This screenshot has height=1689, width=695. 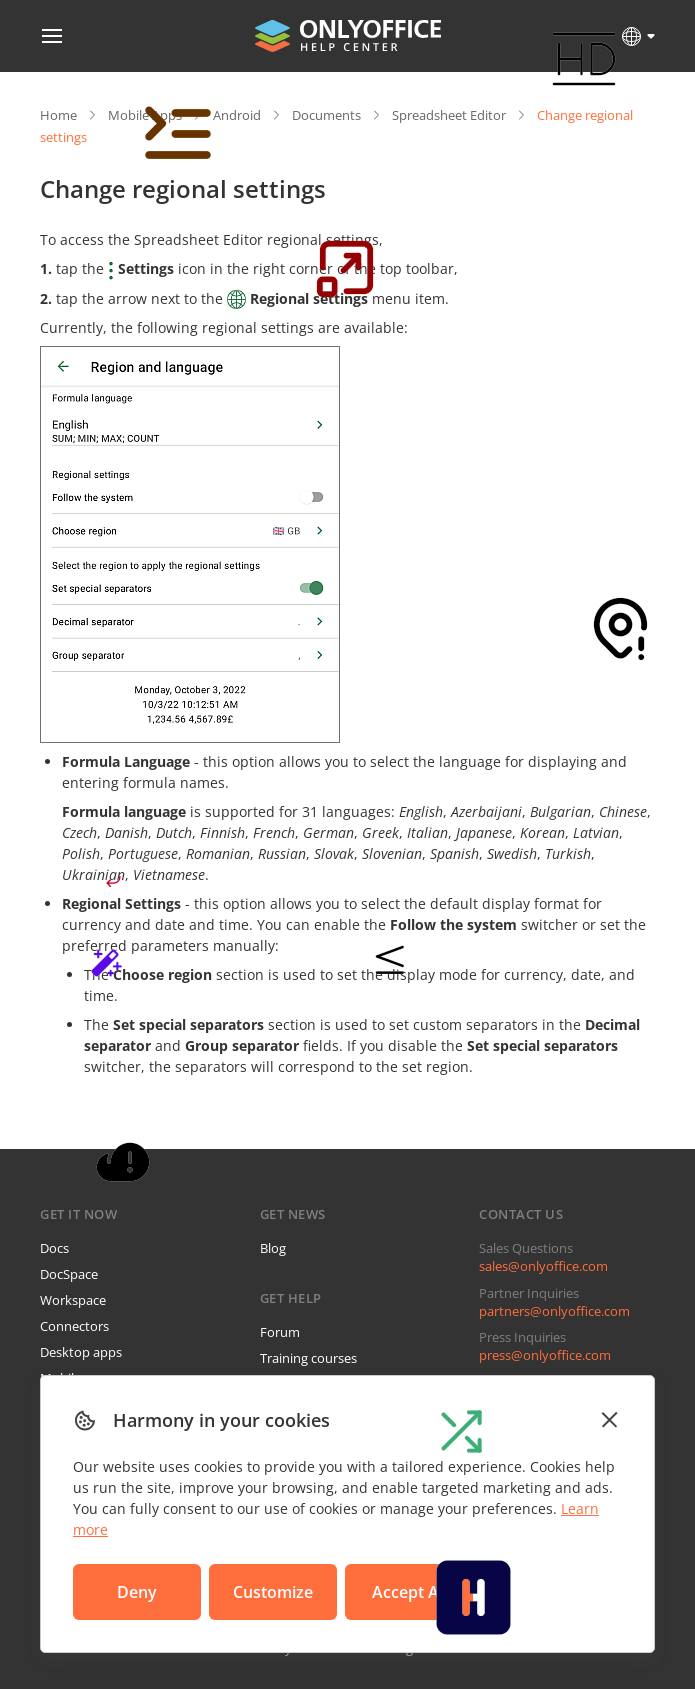 I want to click on reply to a message, so click(x=113, y=881).